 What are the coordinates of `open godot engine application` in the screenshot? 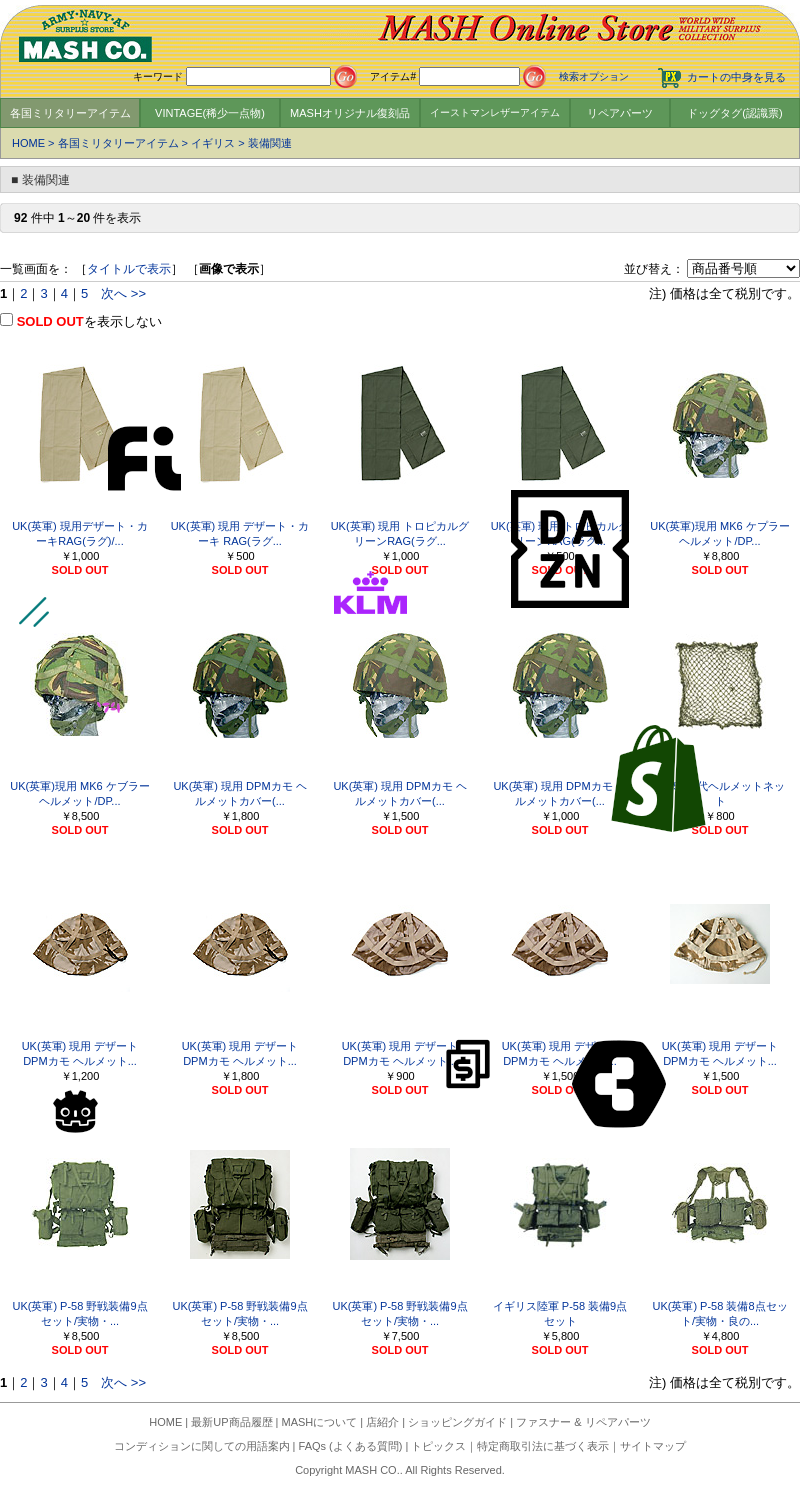 It's located at (75, 1111).